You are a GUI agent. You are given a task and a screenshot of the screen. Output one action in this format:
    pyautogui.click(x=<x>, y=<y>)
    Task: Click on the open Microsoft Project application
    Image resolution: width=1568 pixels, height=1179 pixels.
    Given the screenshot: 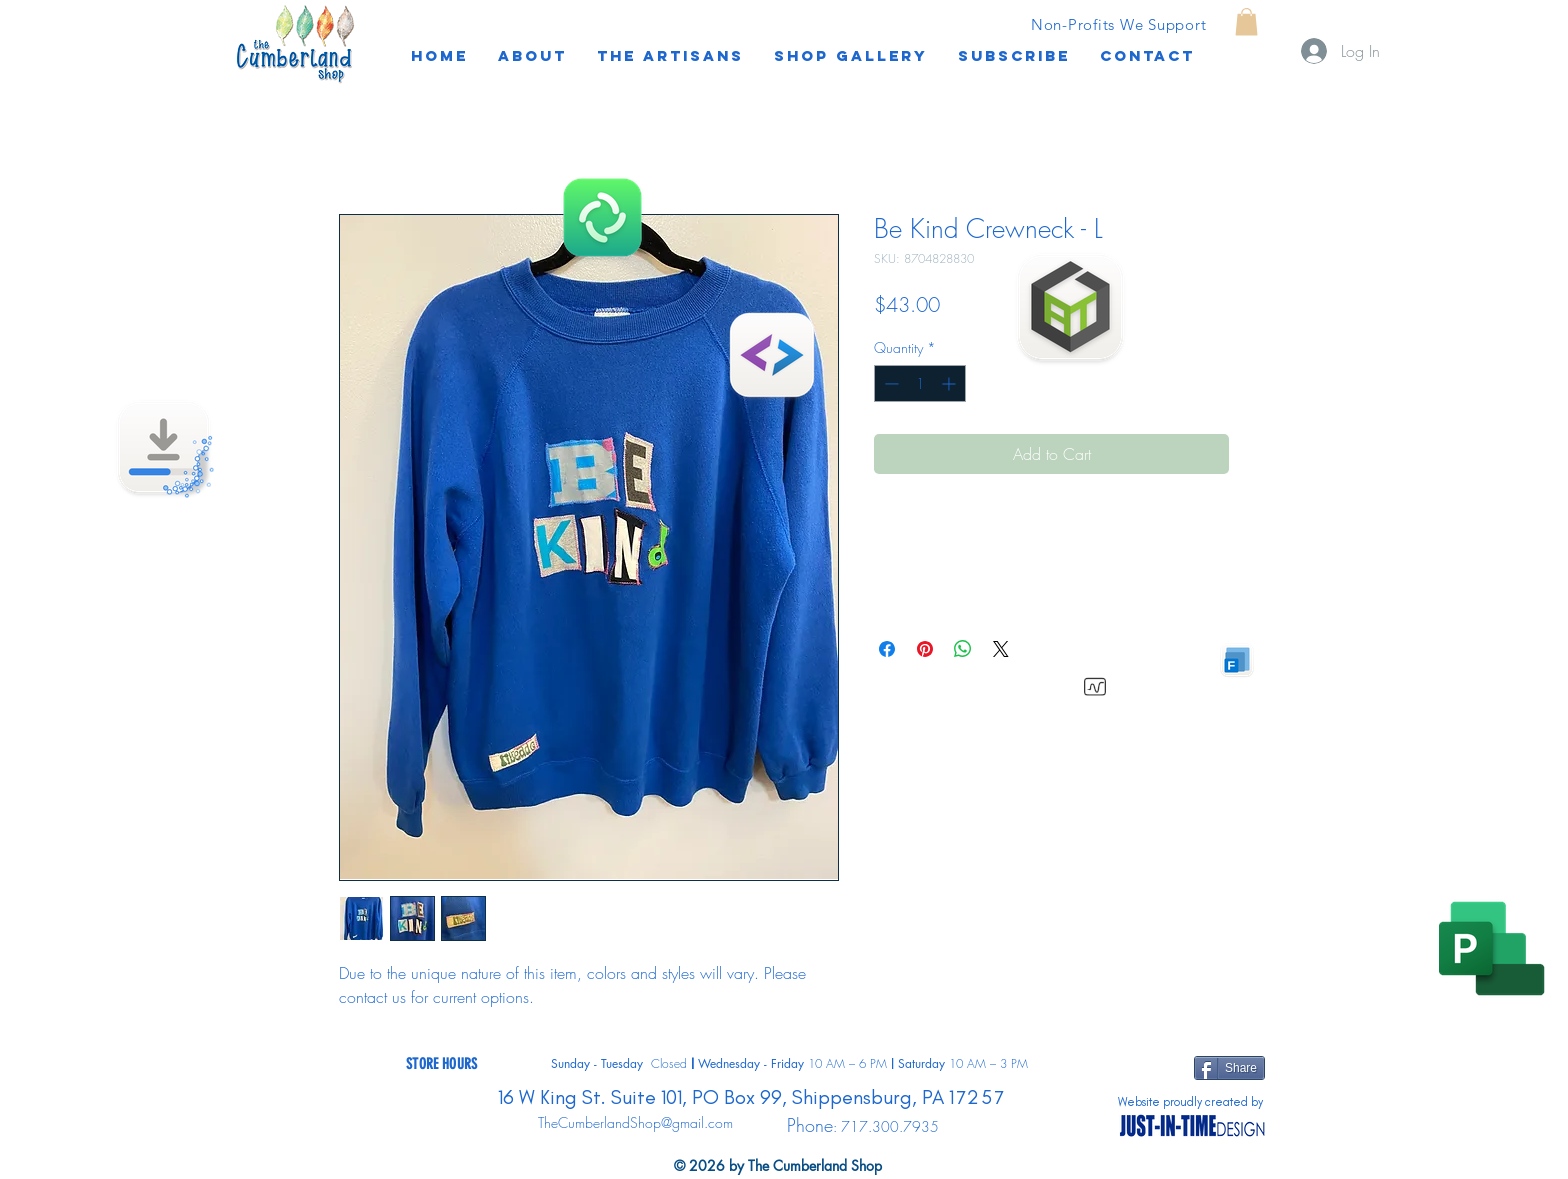 What is the action you would take?
    pyautogui.click(x=1492, y=948)
    